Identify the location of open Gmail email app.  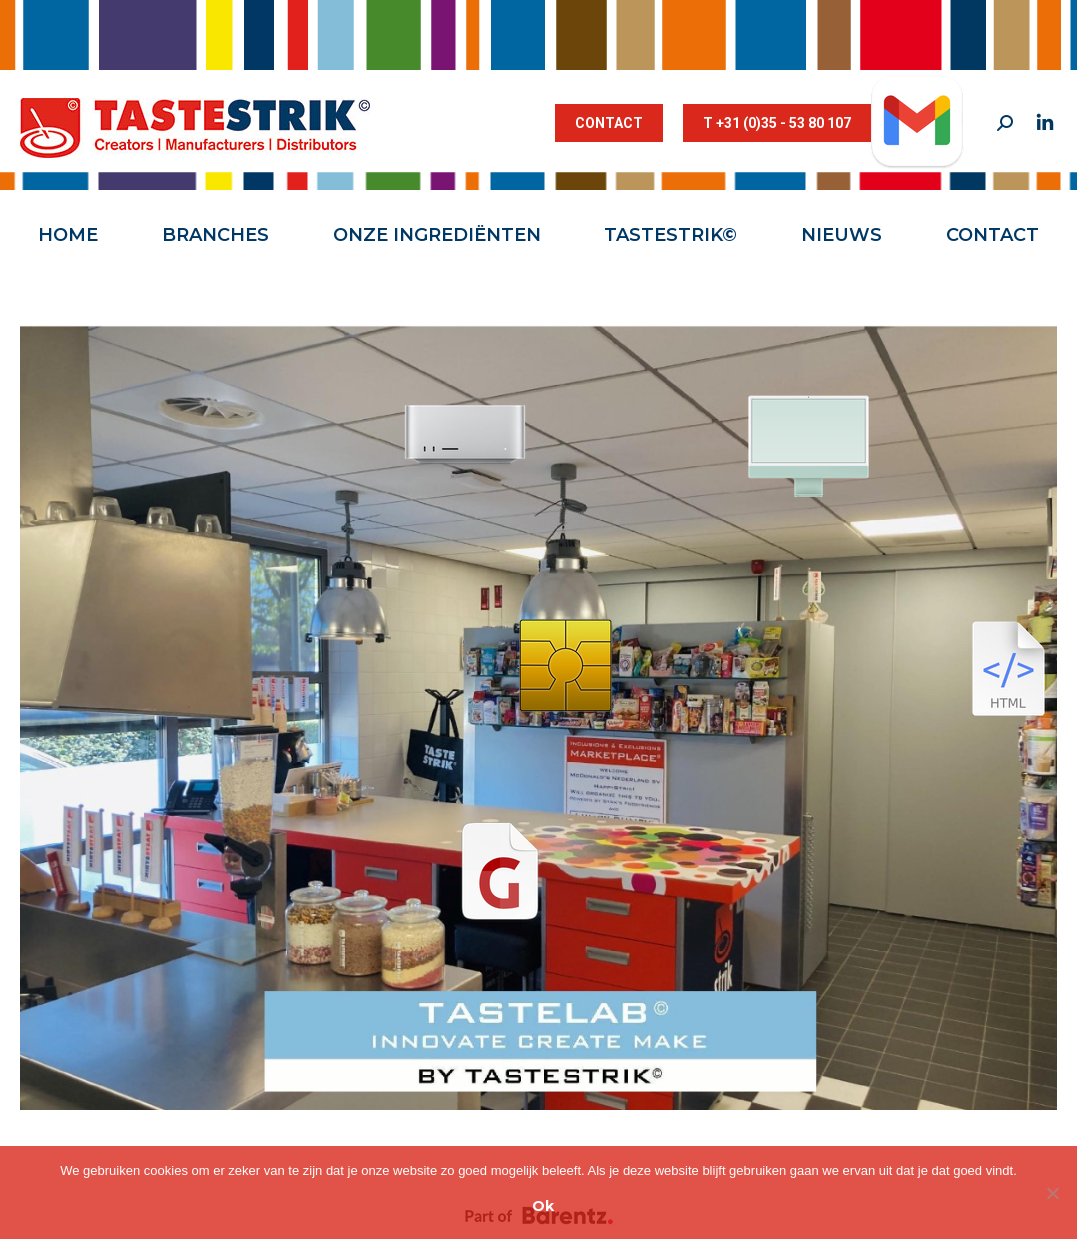
(917, 121).